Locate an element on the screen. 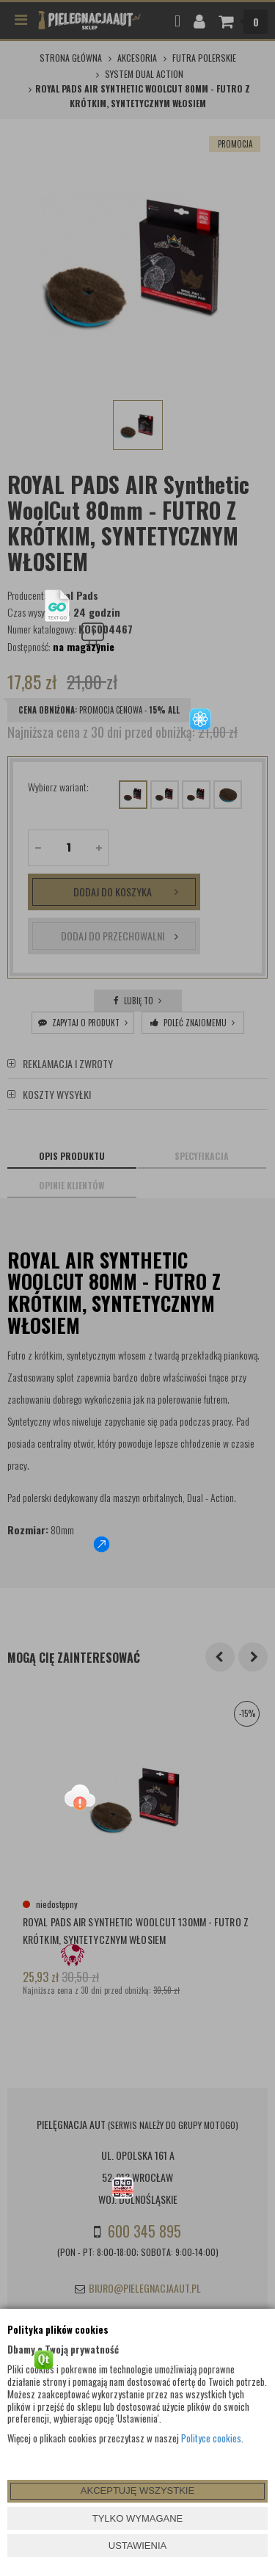  open graphics application settings is located at coordinates (200, 719).